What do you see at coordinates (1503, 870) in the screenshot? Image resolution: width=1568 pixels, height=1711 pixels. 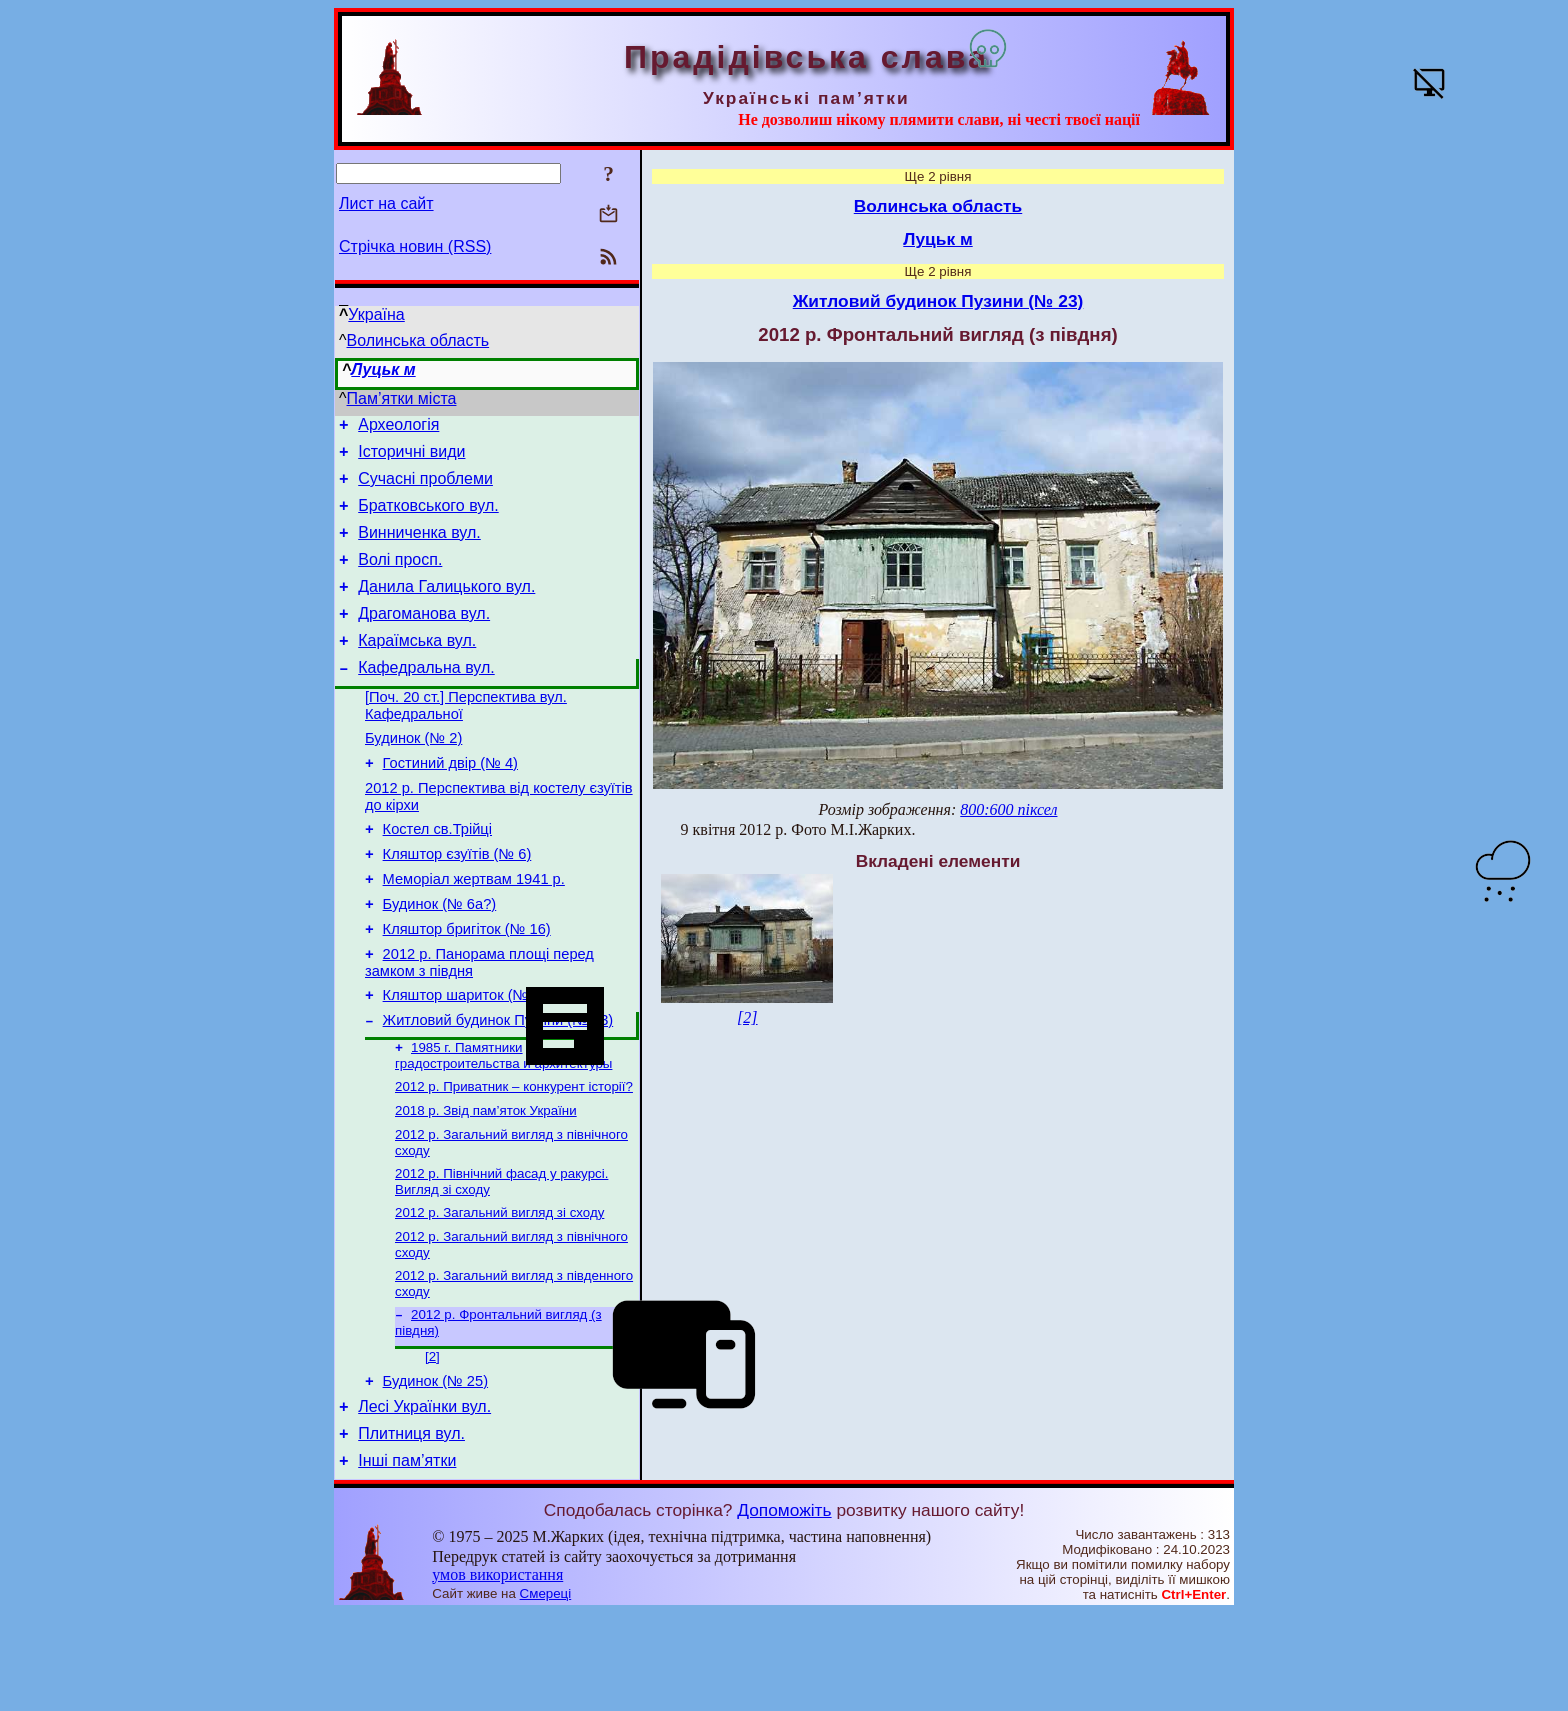 I see `indicates snowy weather conditions` at bounding box center [1503, 870].